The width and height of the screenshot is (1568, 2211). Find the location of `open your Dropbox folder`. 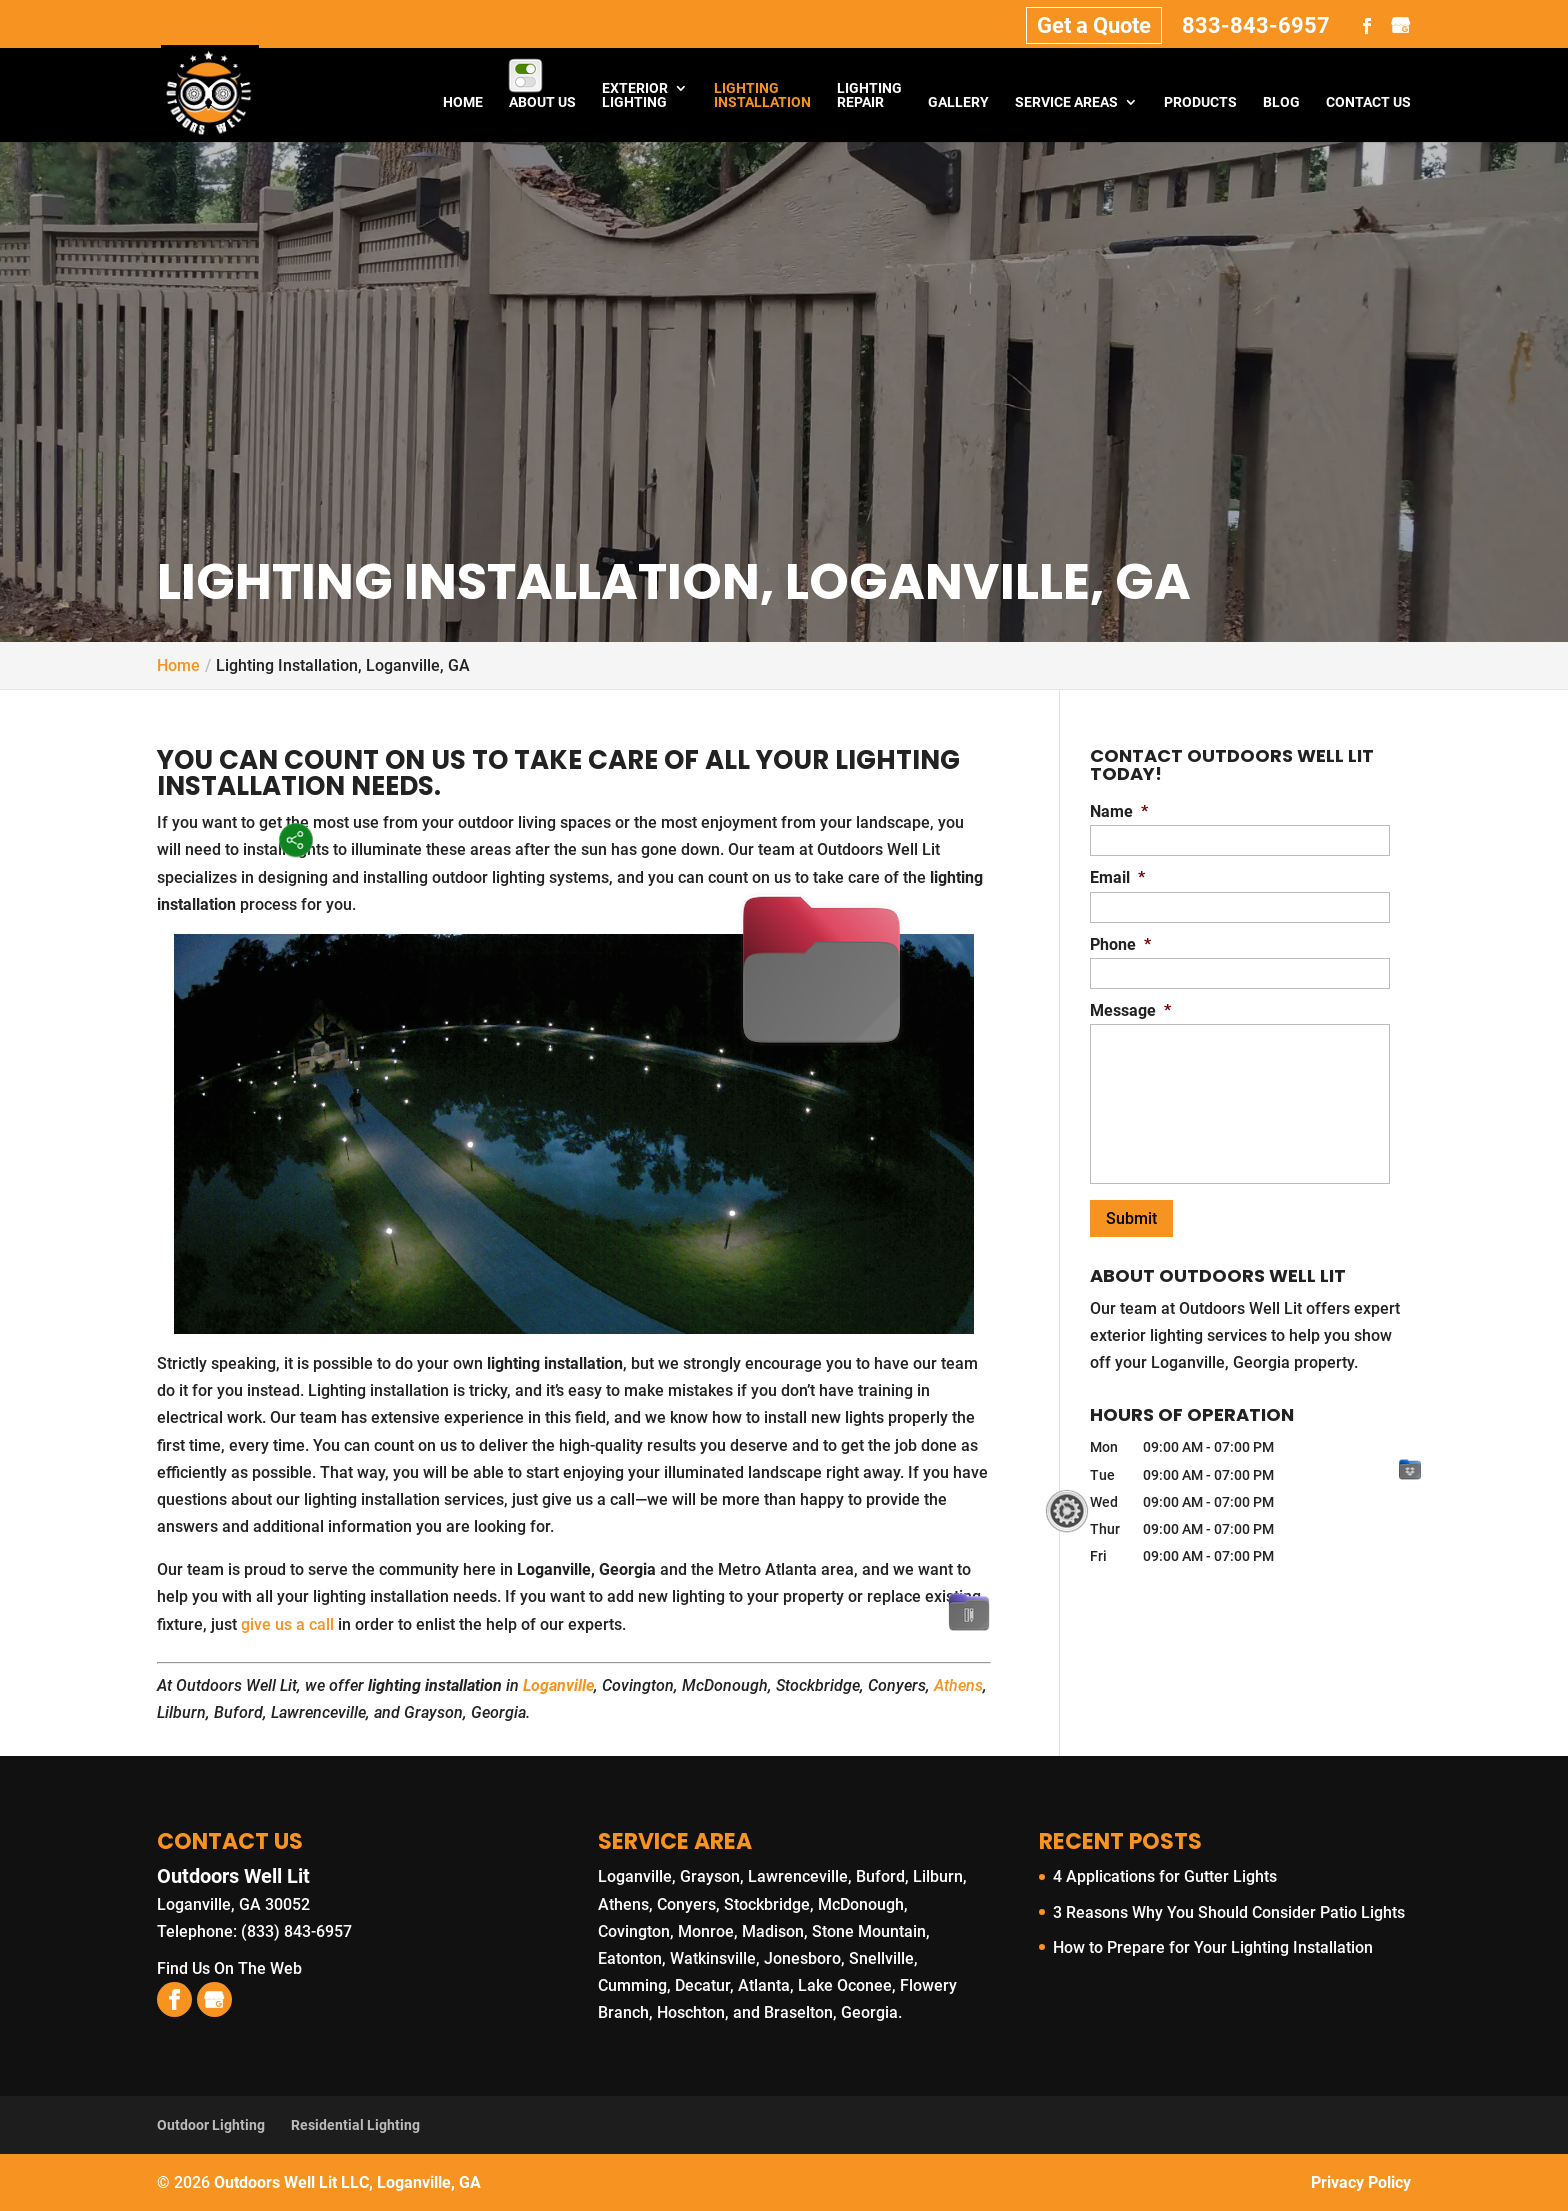

open your Dropbox folder is located at coordinates (1410, 1469).